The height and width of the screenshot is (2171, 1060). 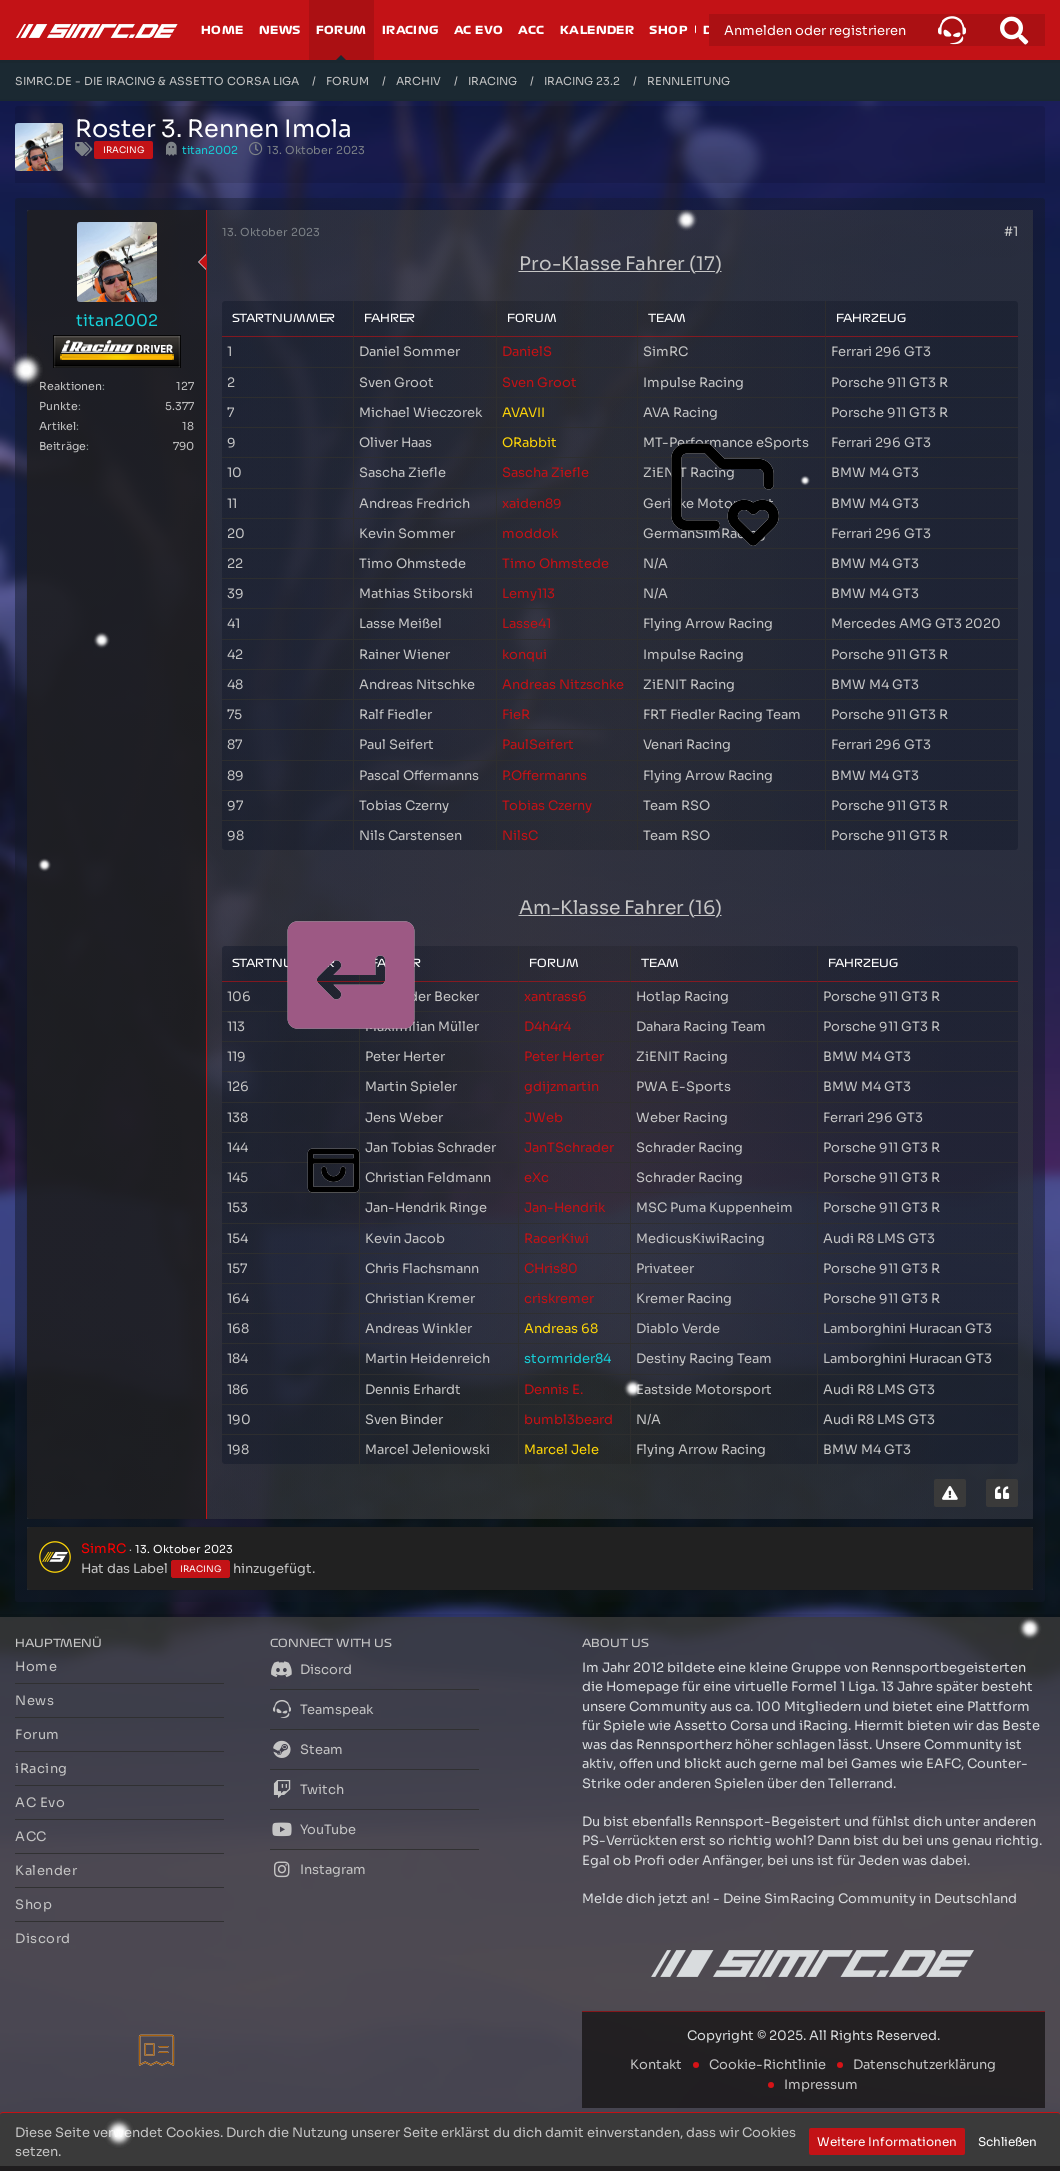 I want to click on press enter or return key, so click(x=351, y=975).